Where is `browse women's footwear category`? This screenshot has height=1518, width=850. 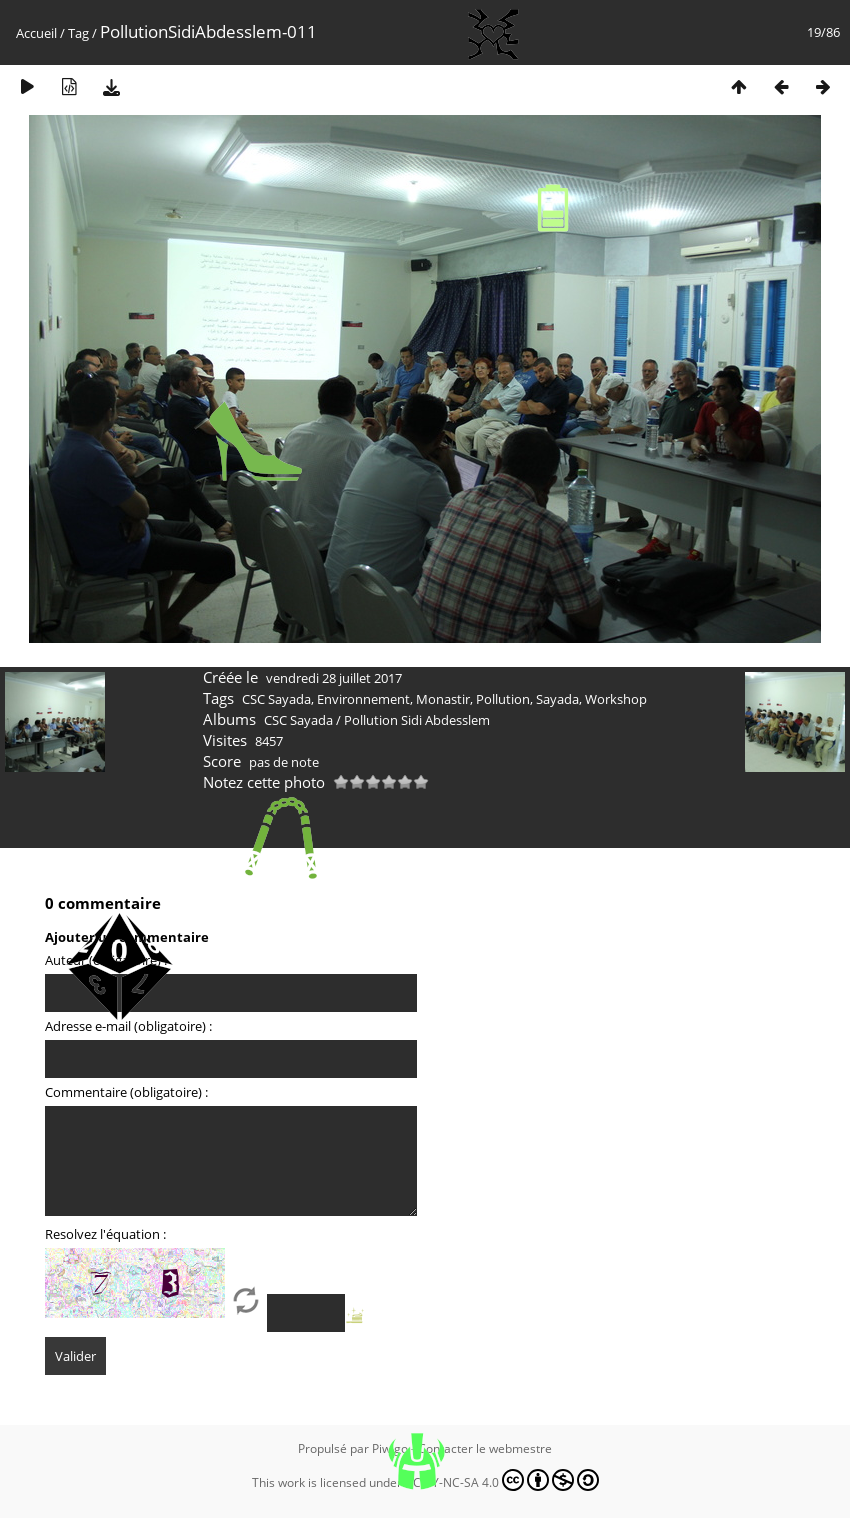
browse women's footwear category is located at coordinates (256, 441).